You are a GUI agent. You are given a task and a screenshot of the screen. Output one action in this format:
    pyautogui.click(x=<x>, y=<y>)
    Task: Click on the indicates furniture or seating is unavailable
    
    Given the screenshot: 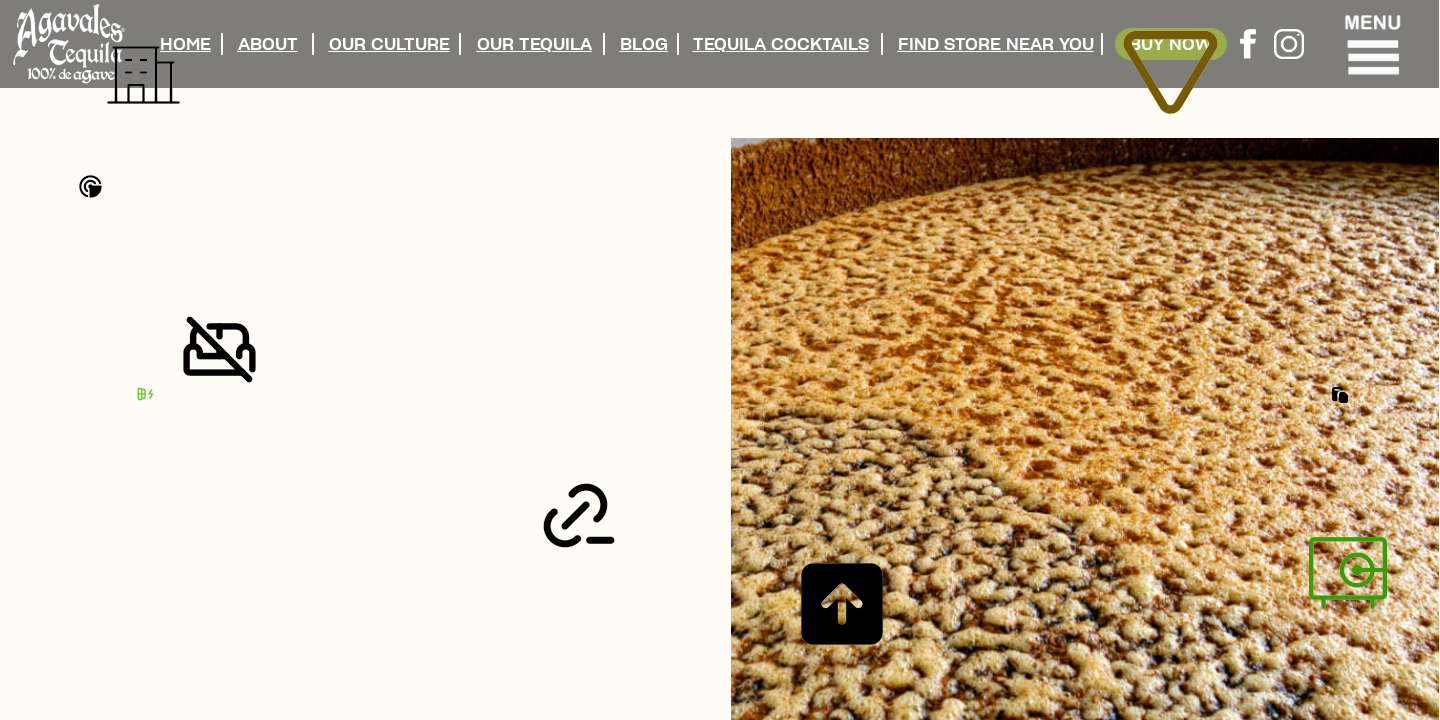 What is the action you would take?
    pyautogui.click(x=219, y=349)
    